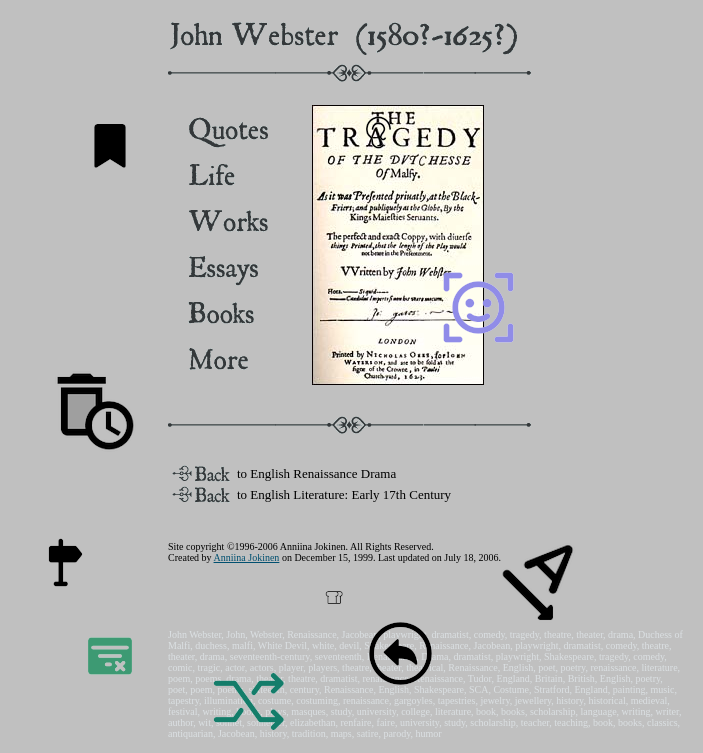  What do you see at coordinates (110, 145) in the screenshot?
I see `save item to bookmarks` at bounding box center [110, 145].